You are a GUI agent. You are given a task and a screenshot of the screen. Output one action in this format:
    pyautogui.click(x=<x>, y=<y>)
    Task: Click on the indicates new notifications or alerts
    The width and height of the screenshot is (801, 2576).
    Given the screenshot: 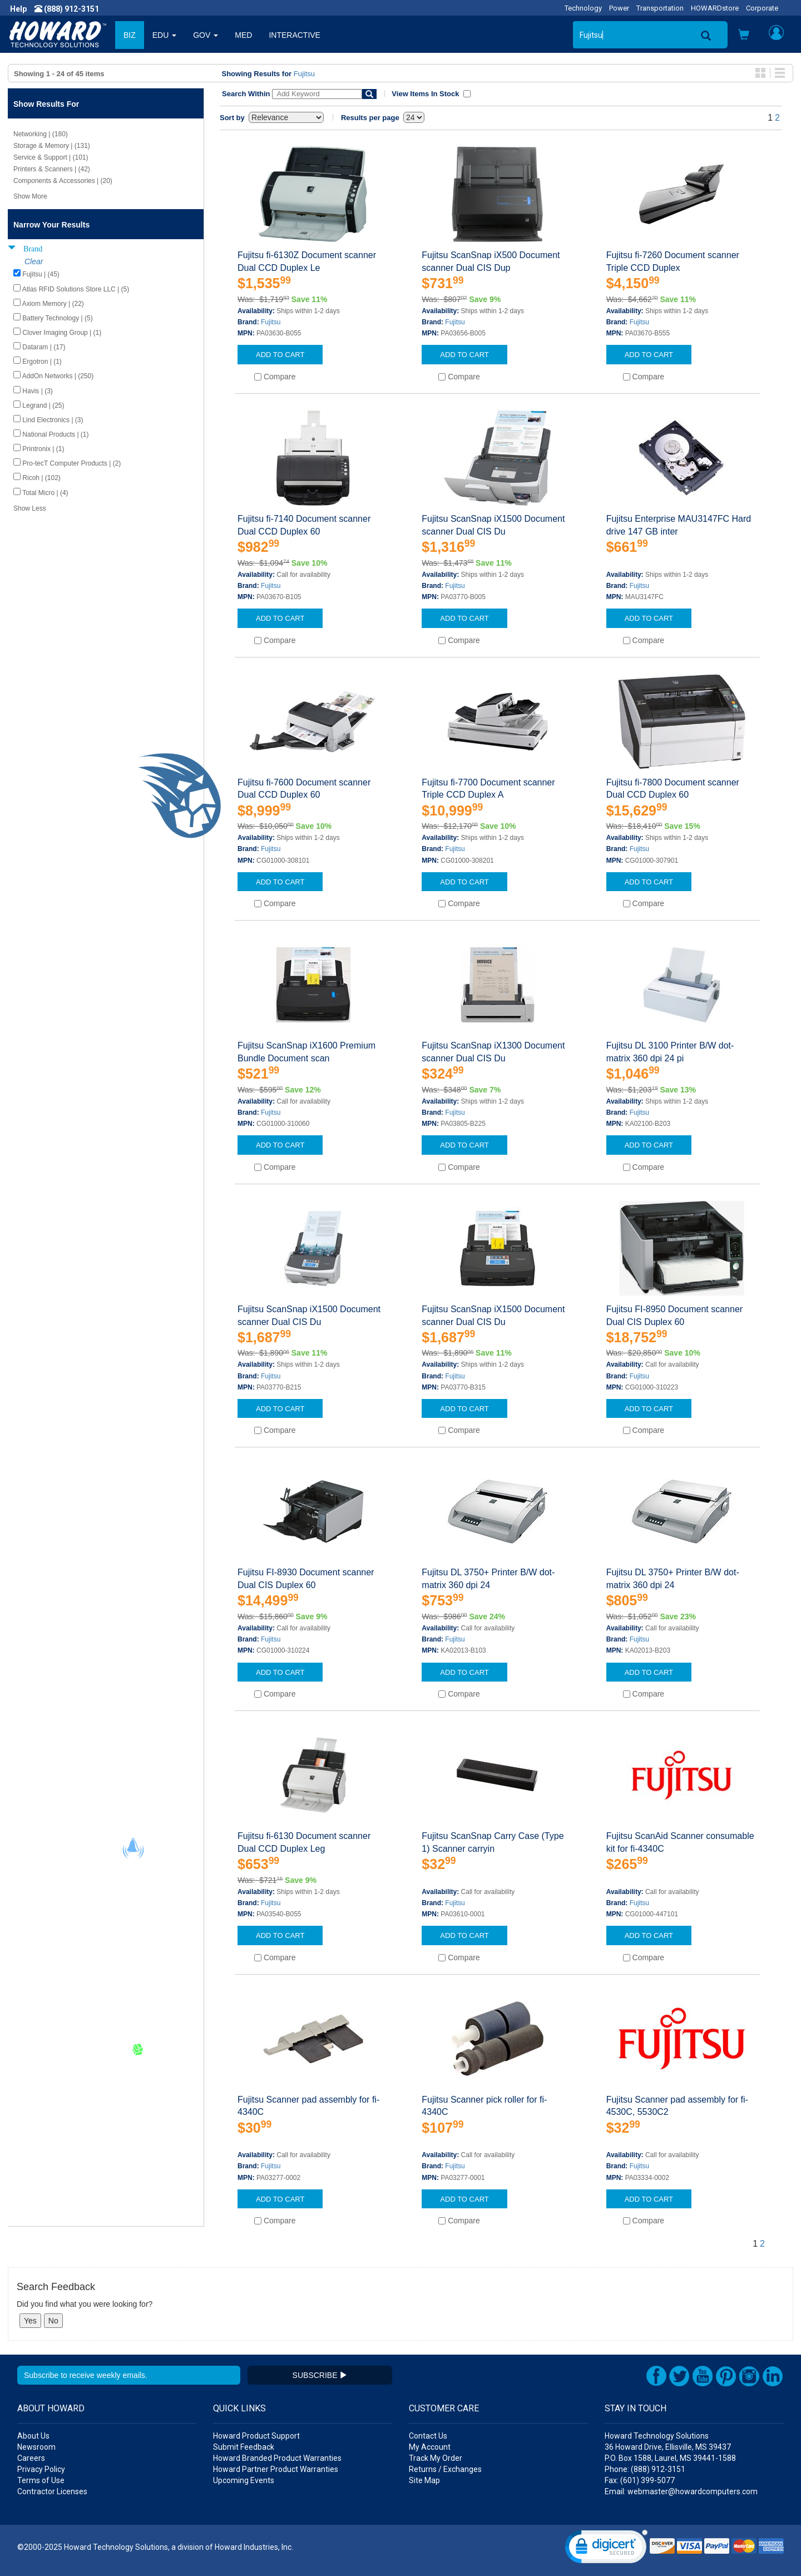 What is the action you would take?
    pyautogui.click(x=133, y=1848)
    